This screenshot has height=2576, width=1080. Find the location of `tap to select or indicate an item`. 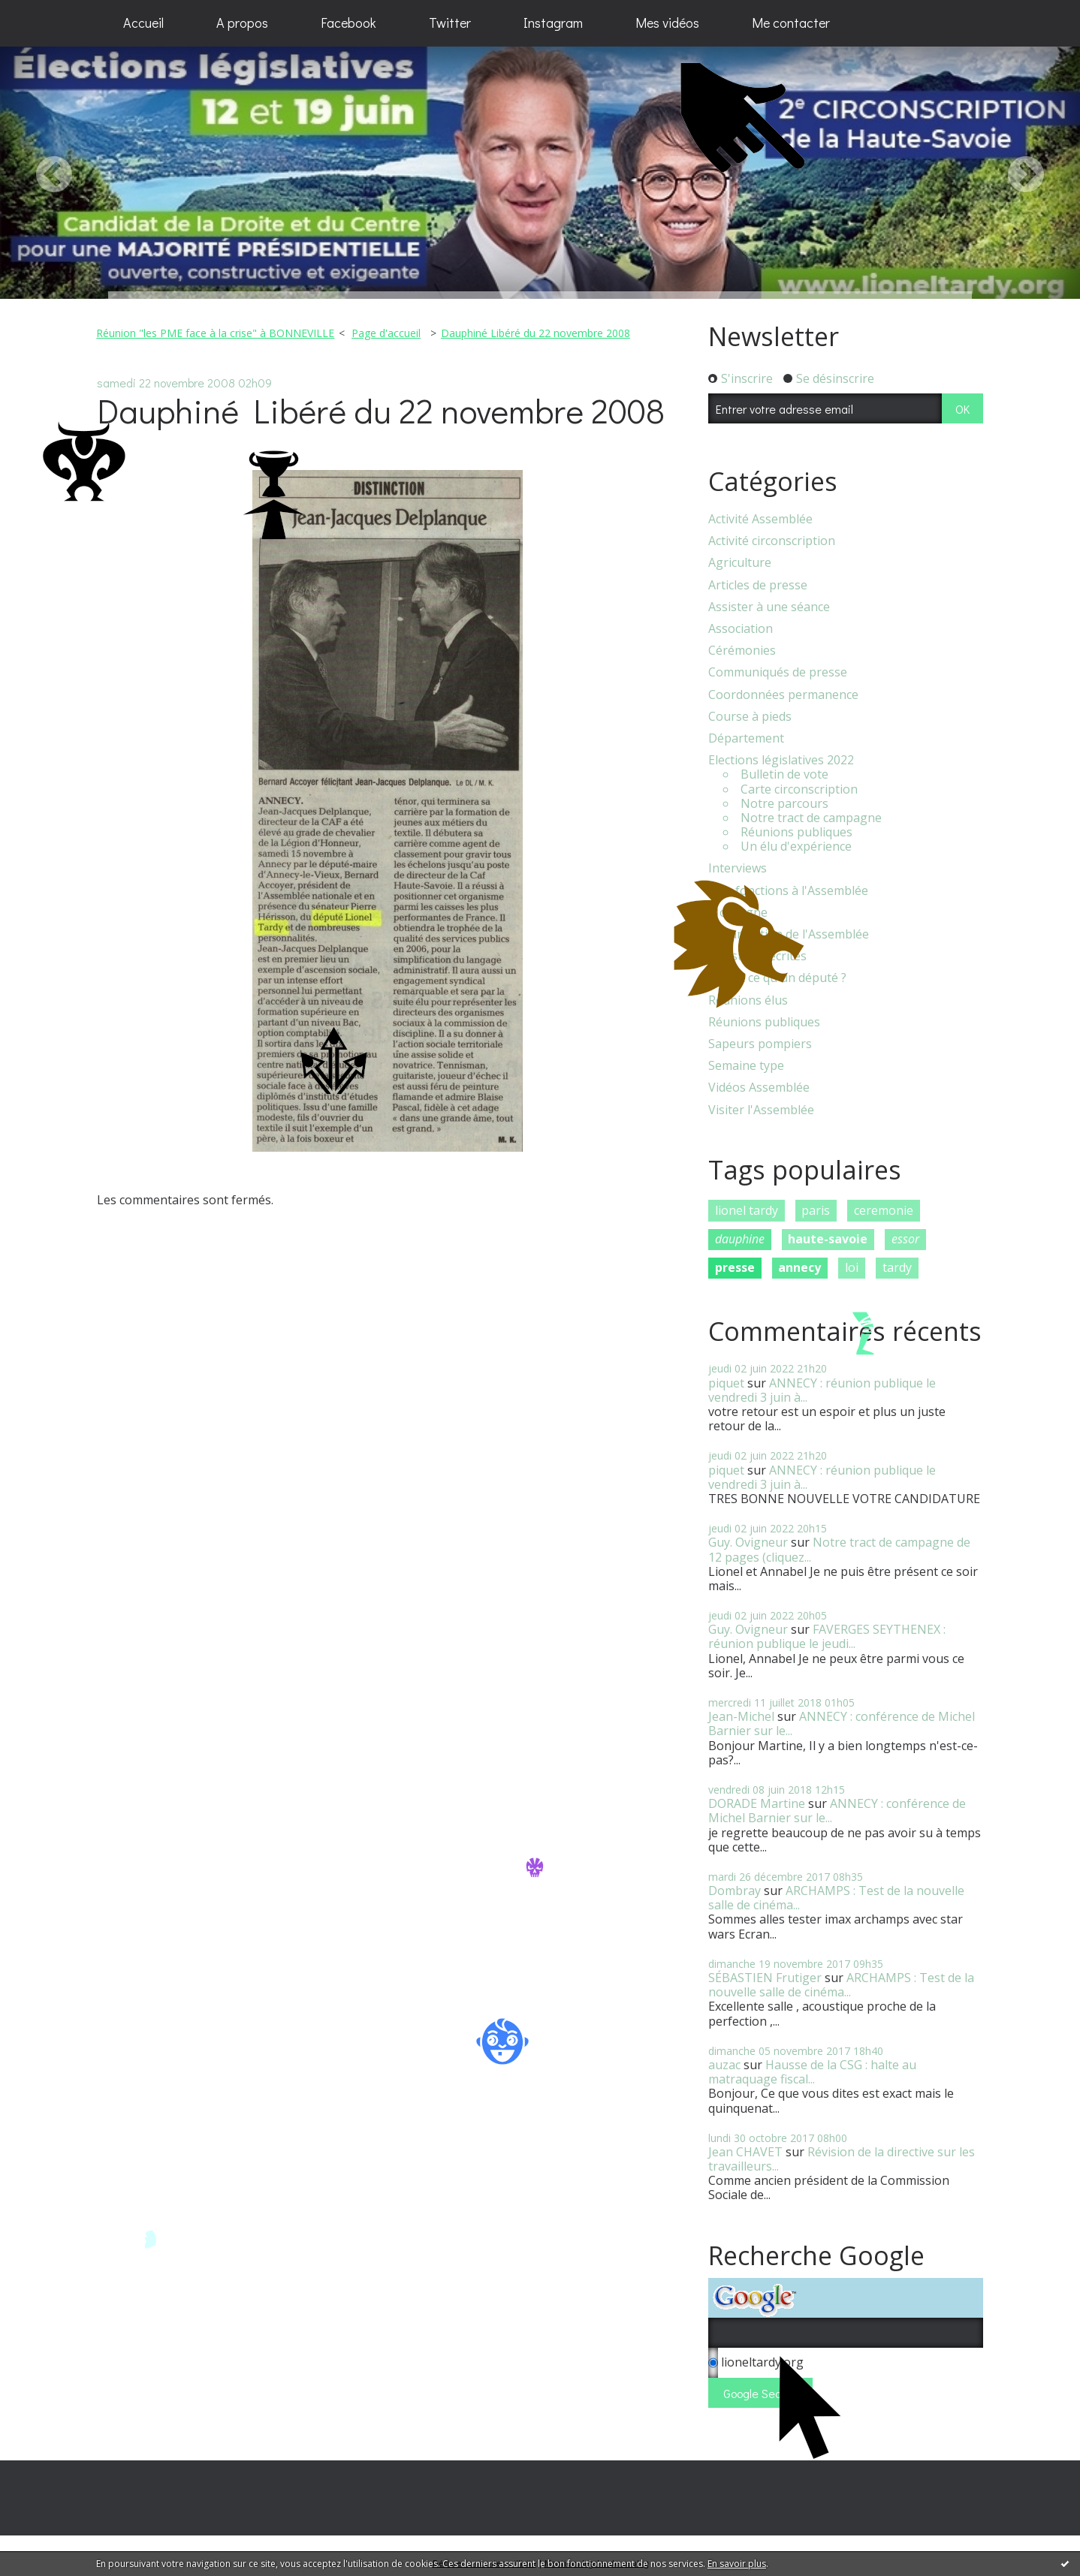

tap to select or indicate an item is located at coordinates (743, 125).